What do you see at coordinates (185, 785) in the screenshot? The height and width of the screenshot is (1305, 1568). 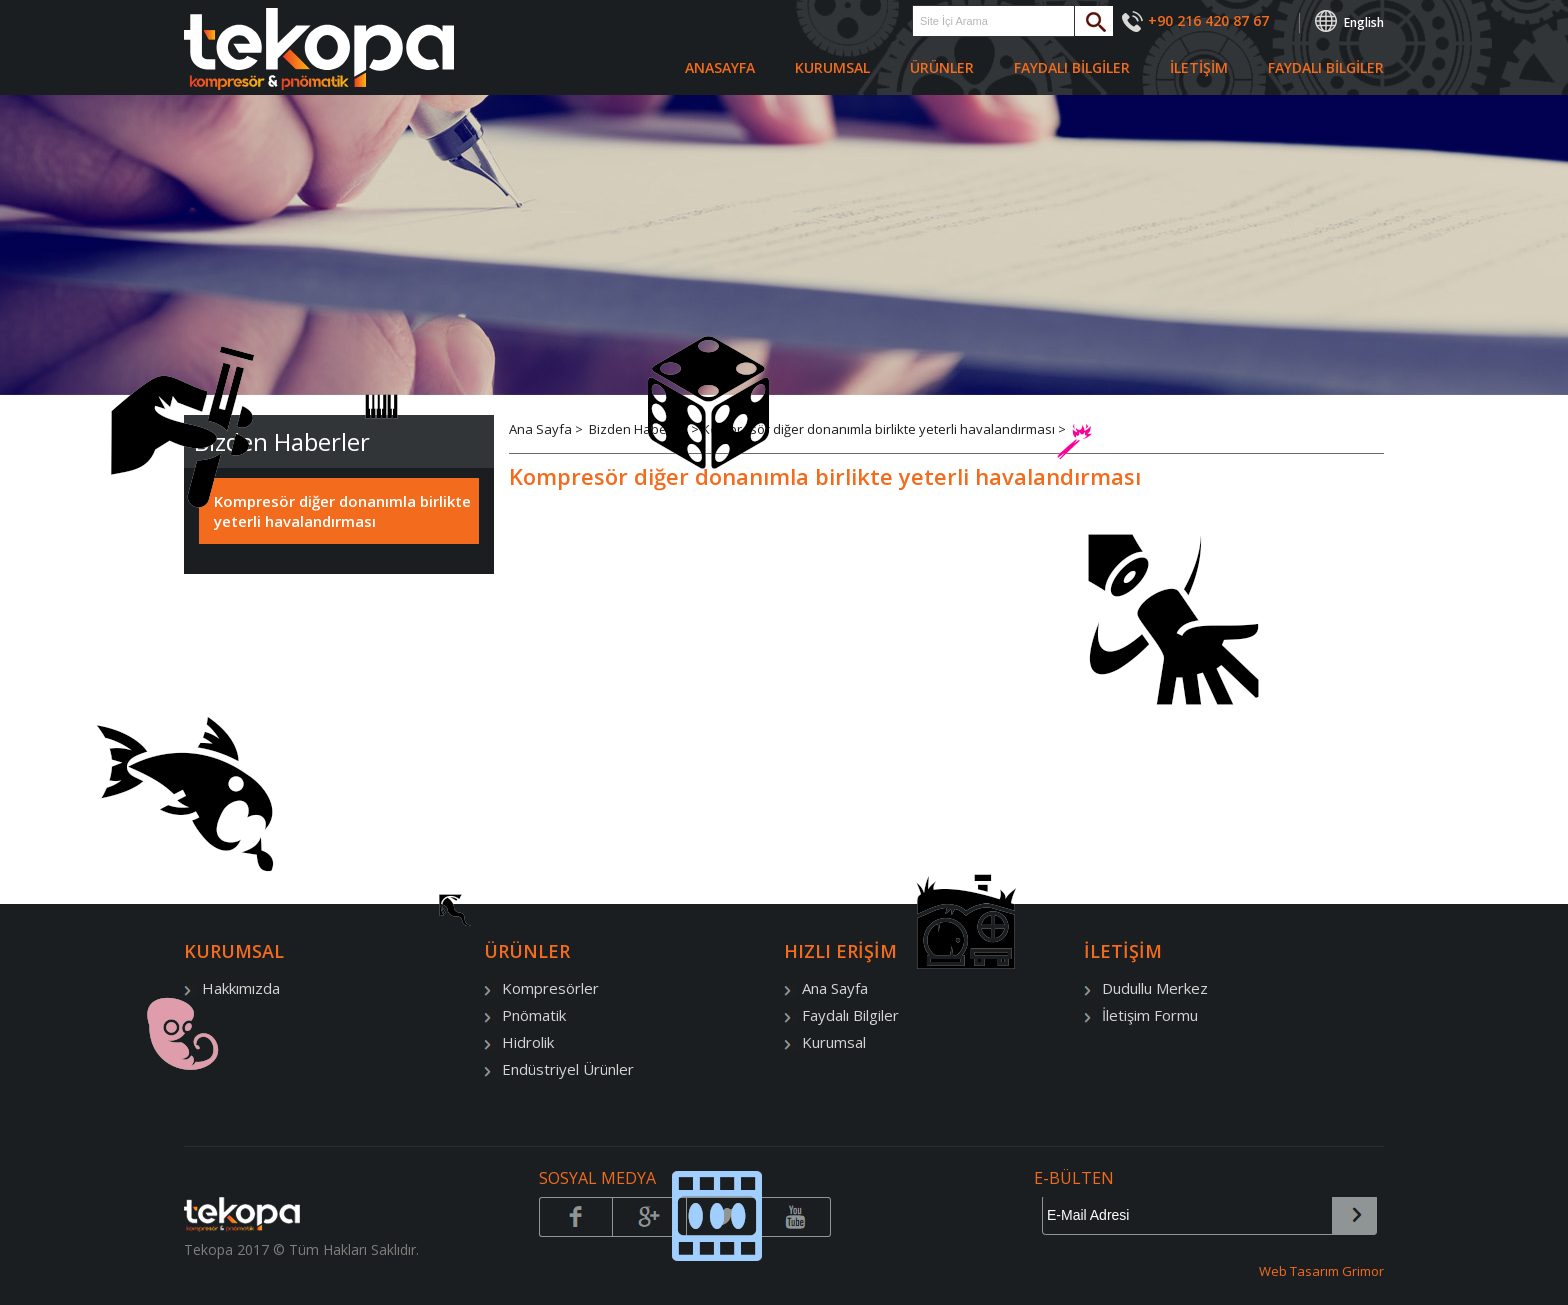 I see `indicates predator-prey relationship in a game` at bounding box center [185, 785].